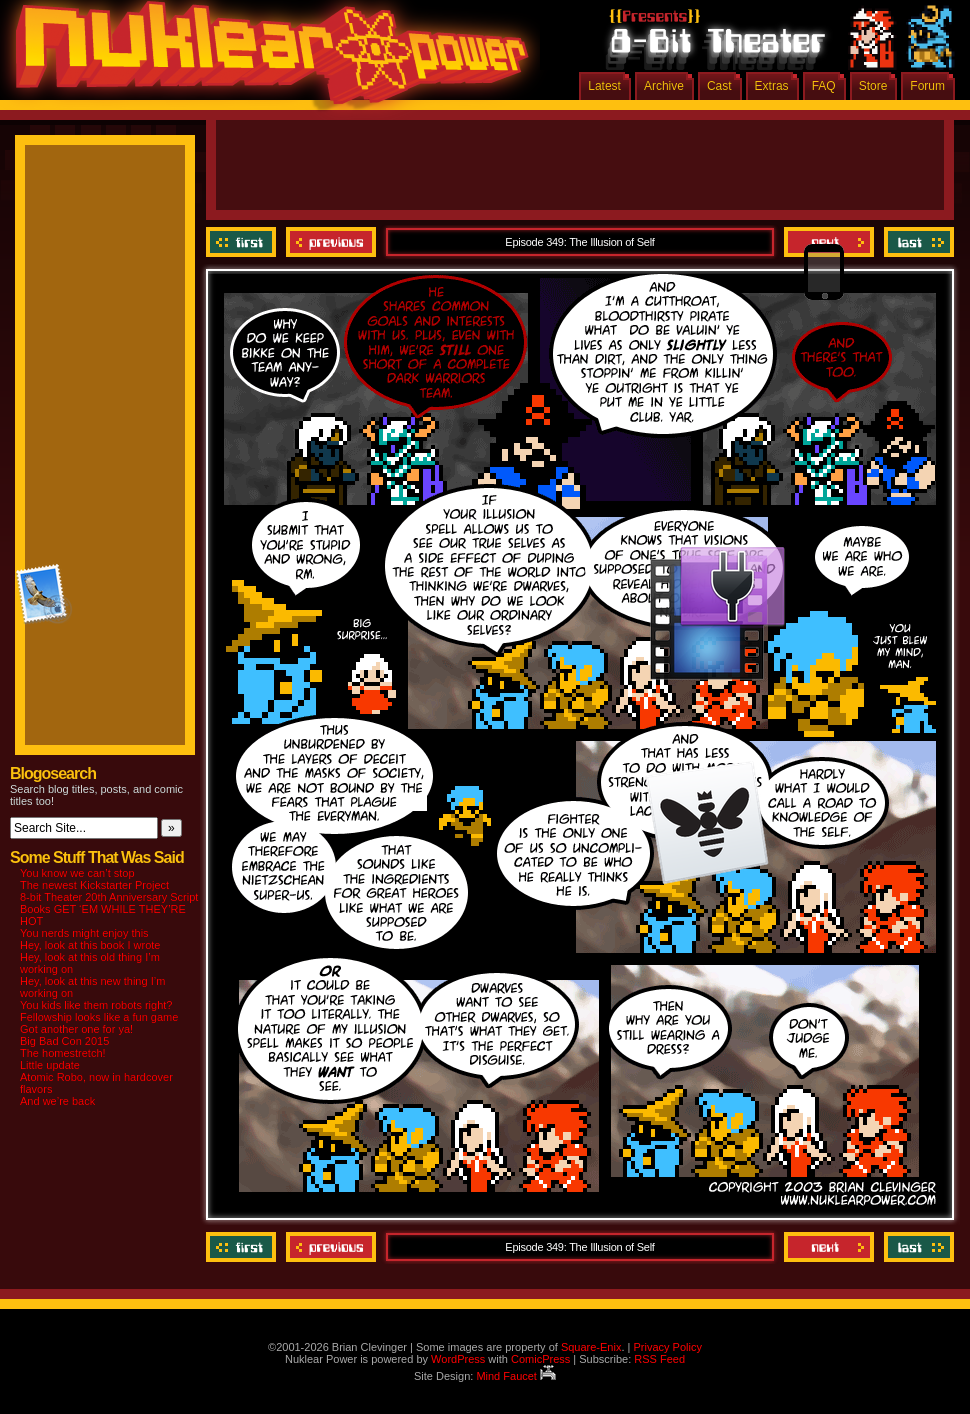 This screenshot has height=1414, width=970. Describe the element at coordinates (824, 272) in the screenshot. I see `view connected iPad mini device` at that location.